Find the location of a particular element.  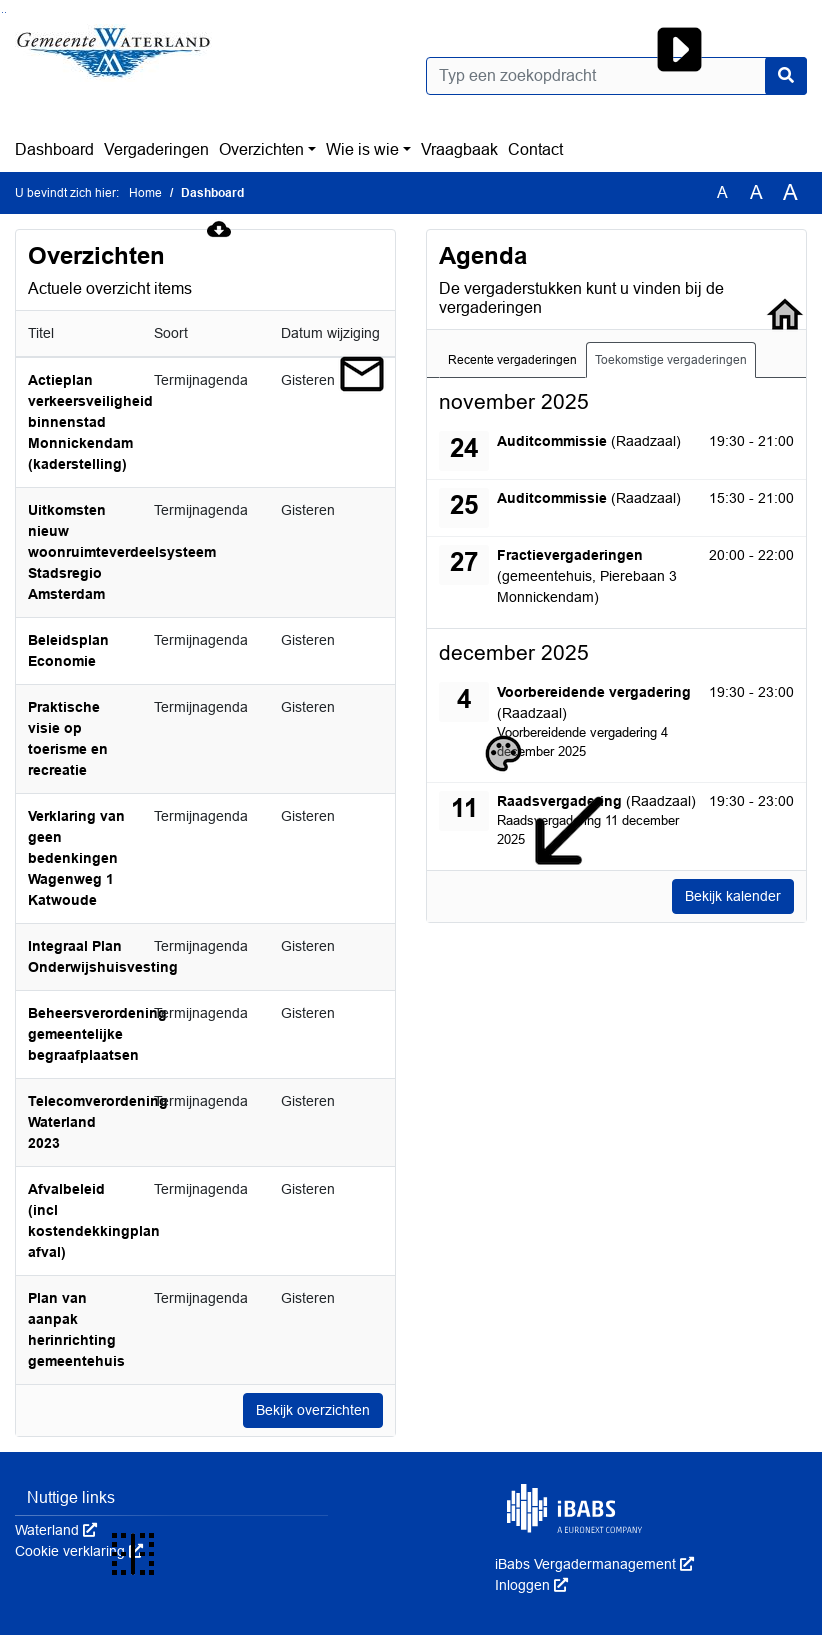

navigate to the home screen is located at coordinates (785, 315).